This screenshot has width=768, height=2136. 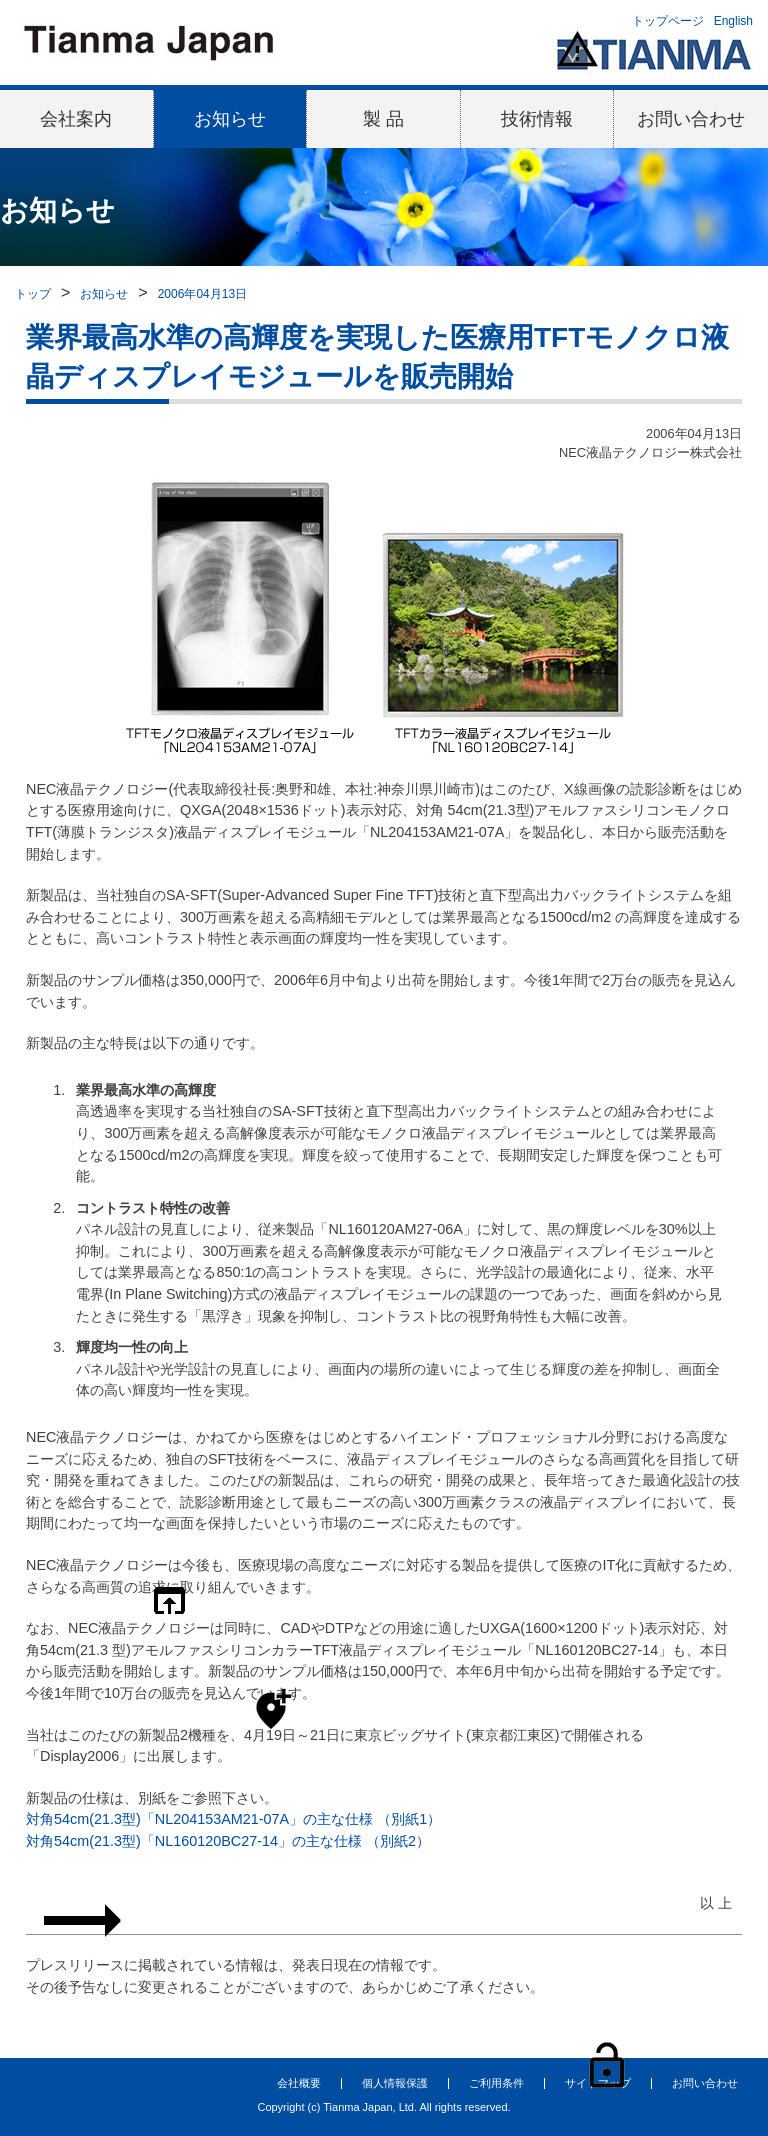 I want to click on open link in browser, so click(x=169, y=1600).